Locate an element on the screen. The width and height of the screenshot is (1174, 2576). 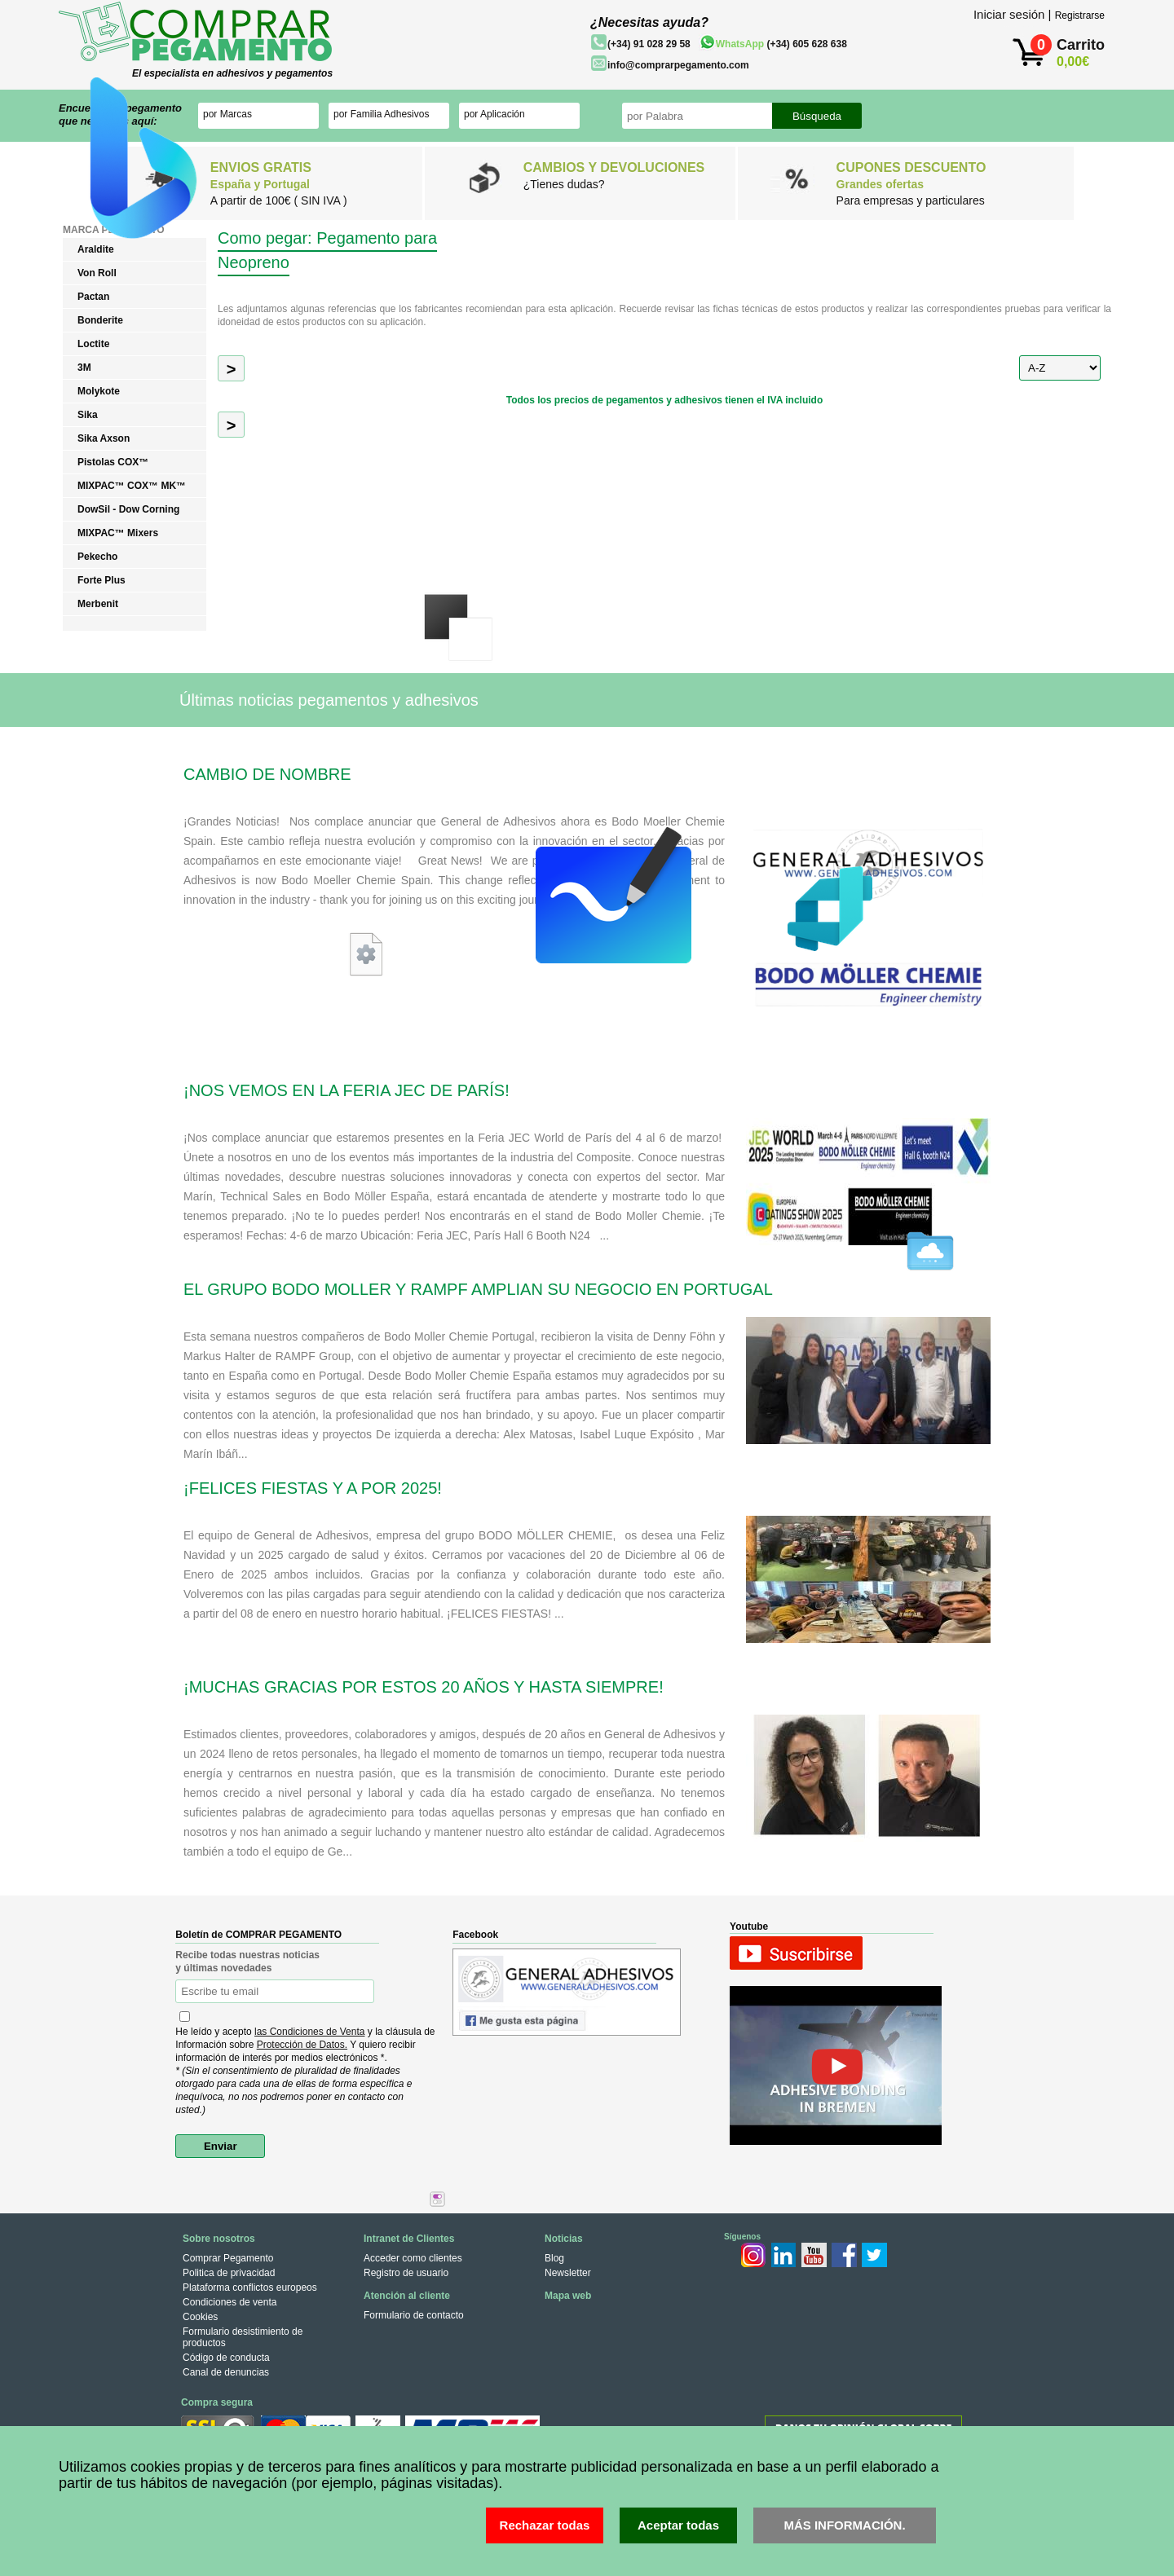
open system tweaks or settings customization is located at coordinates (437, 2199).